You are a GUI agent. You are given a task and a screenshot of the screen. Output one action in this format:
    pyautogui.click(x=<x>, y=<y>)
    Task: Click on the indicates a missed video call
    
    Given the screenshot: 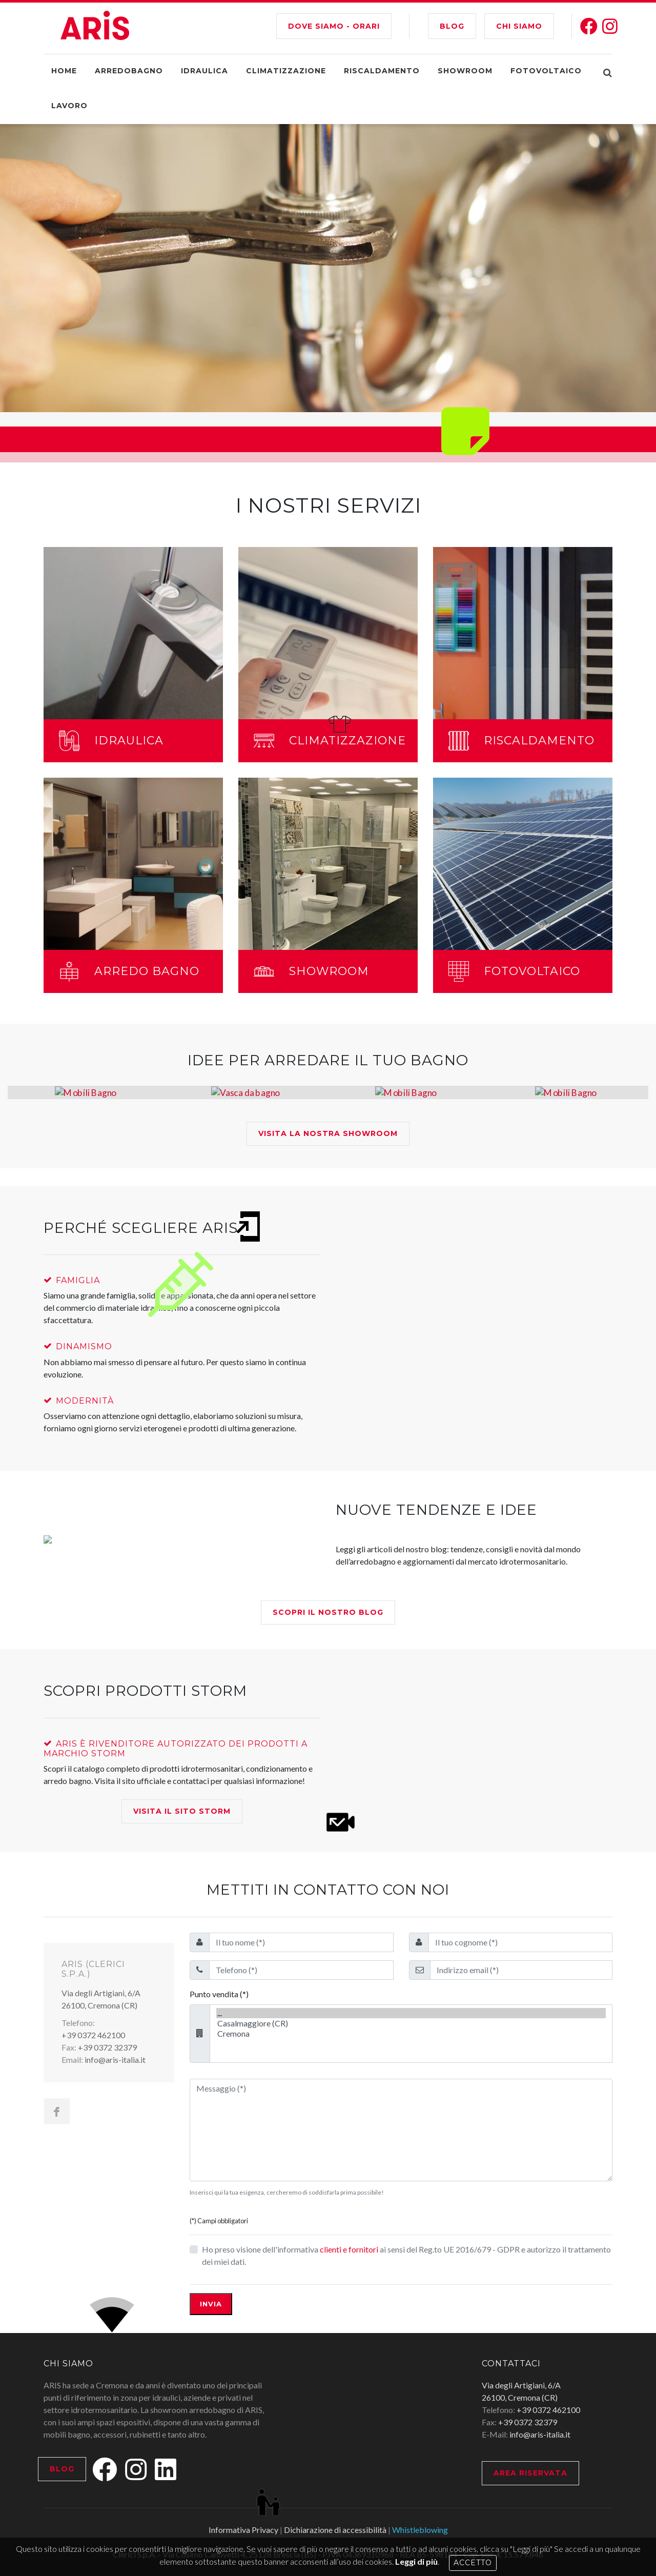 What is the action you would take?
    pyautogui.click(x=340, y=1822)
    